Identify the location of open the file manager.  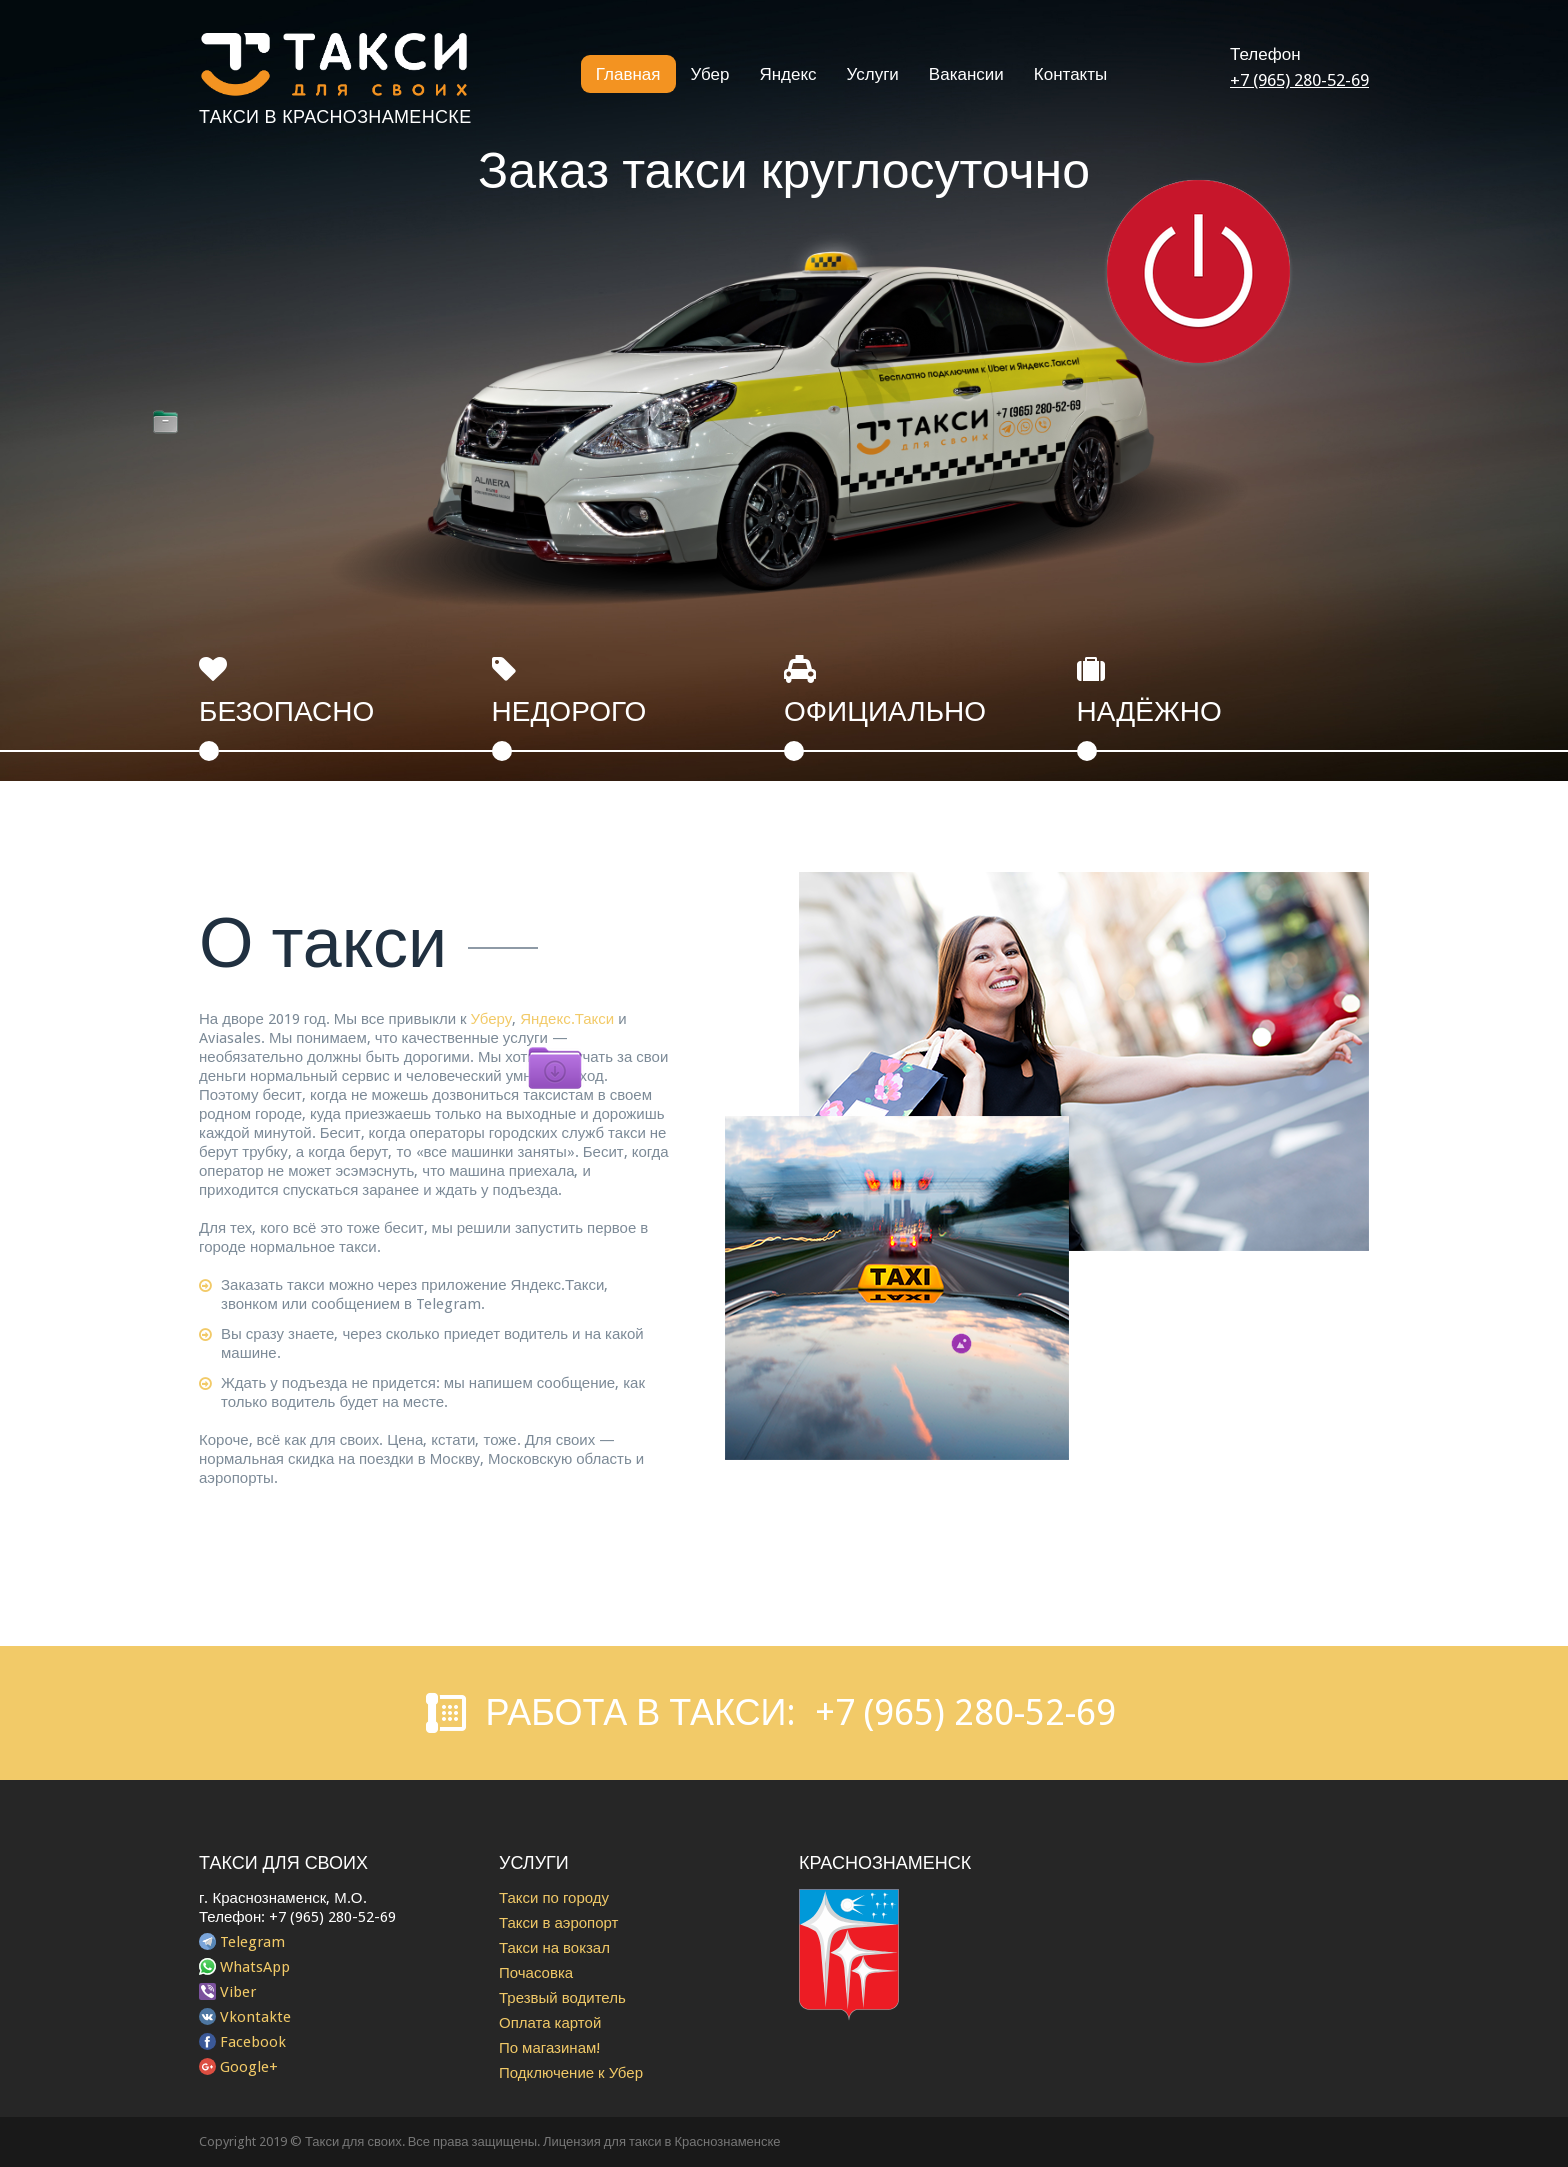
(165, 421).